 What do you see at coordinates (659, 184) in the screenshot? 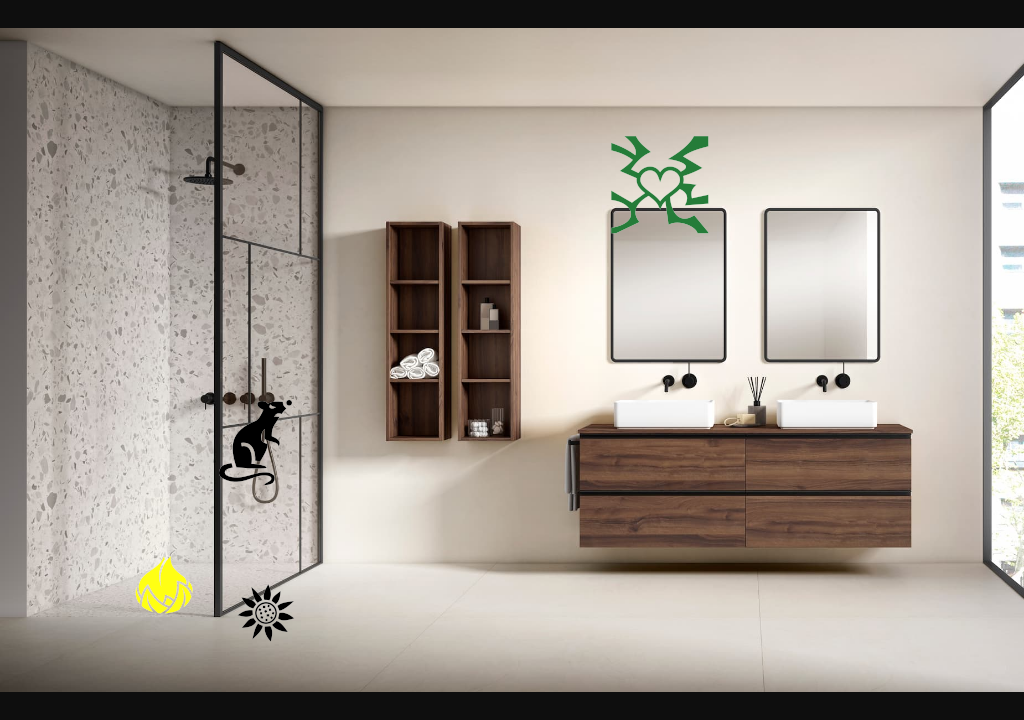
I see `activate defibrillator or emergency revival action` at bounding box center [659, 184].